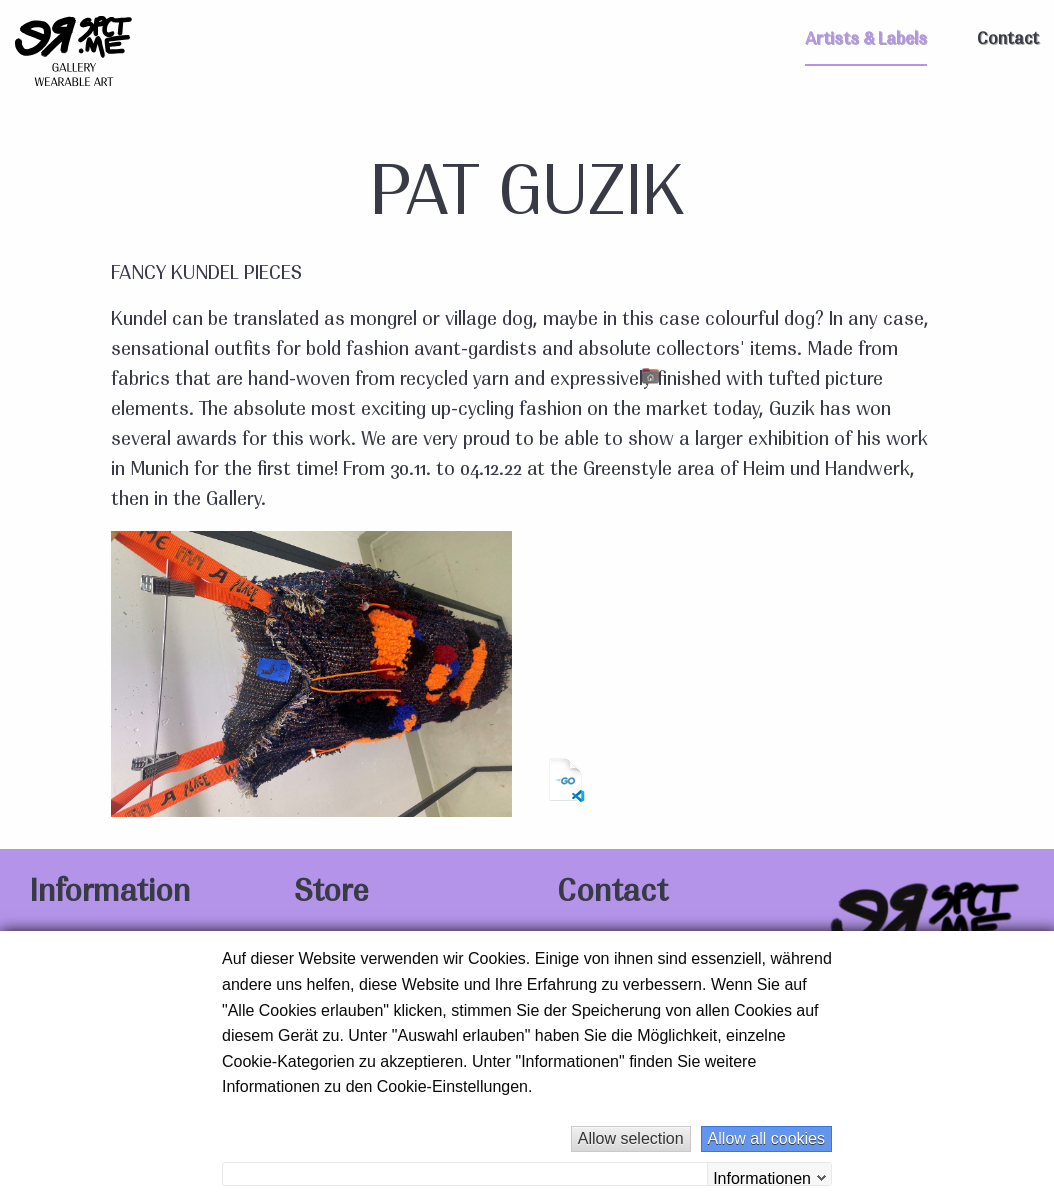 The height and width of the screenshot is (1201, 1054). Describe the element at coordinates (650, 375) in the screenshot. I see `access your home folder` at that location.